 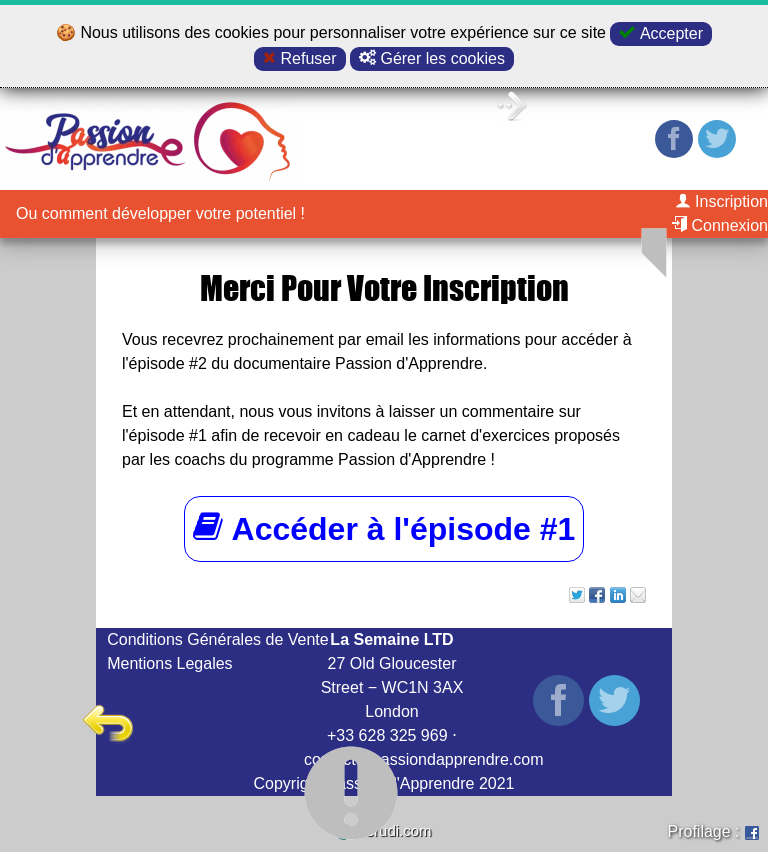 I want to click on indicates important or priority content, so click(x=351, y=793).